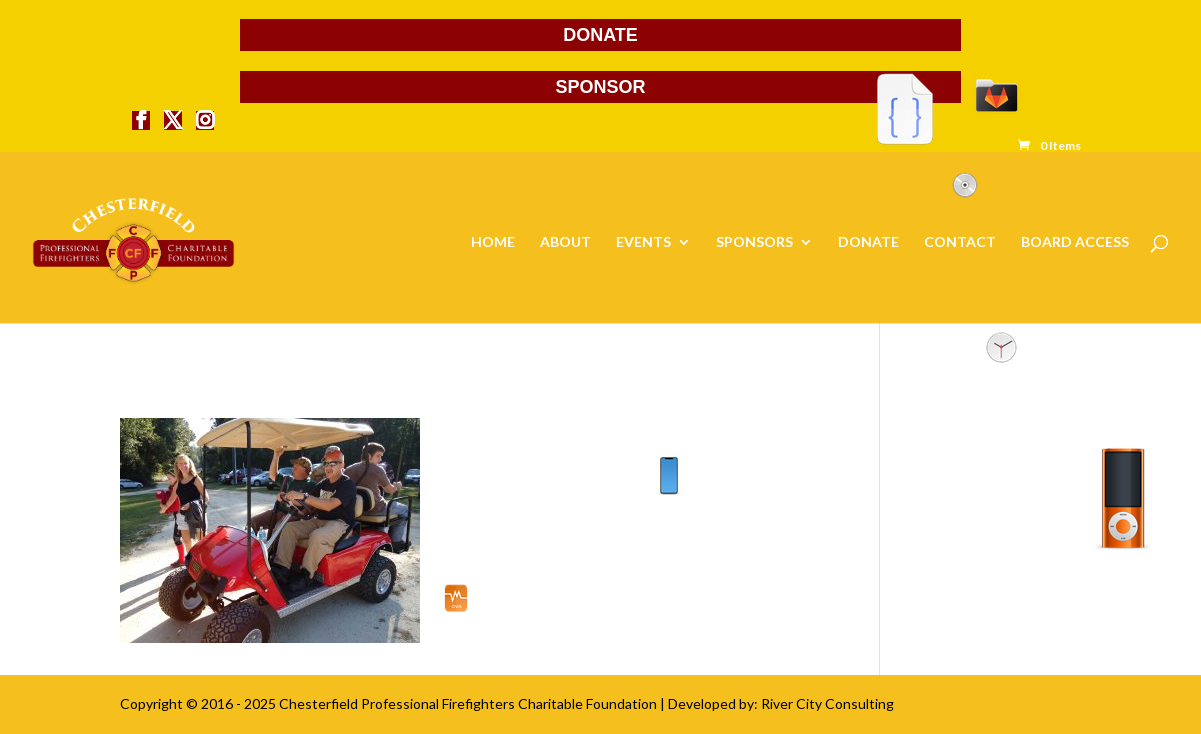  What do you see at coordinates (905, 109) in the screenshot?
I see `a CSS stylesheet file` at bounding box center [905, 109].